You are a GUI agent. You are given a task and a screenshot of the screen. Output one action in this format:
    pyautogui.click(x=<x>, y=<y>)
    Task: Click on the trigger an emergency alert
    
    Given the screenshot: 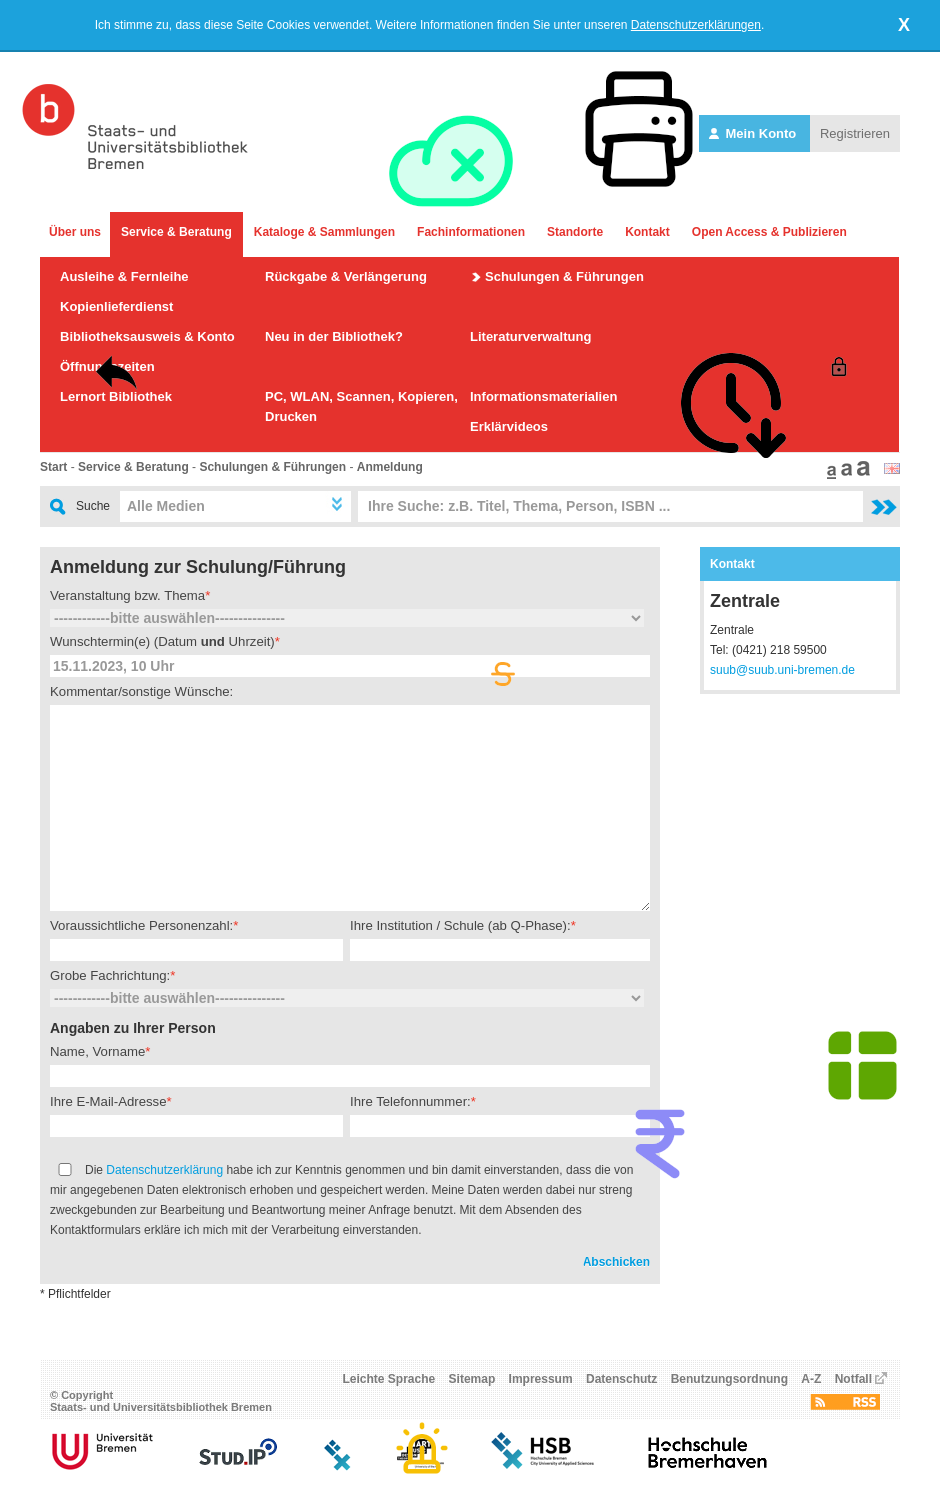 What is the action you would take?
    pyautogui.click(x=422, y=1448)
    